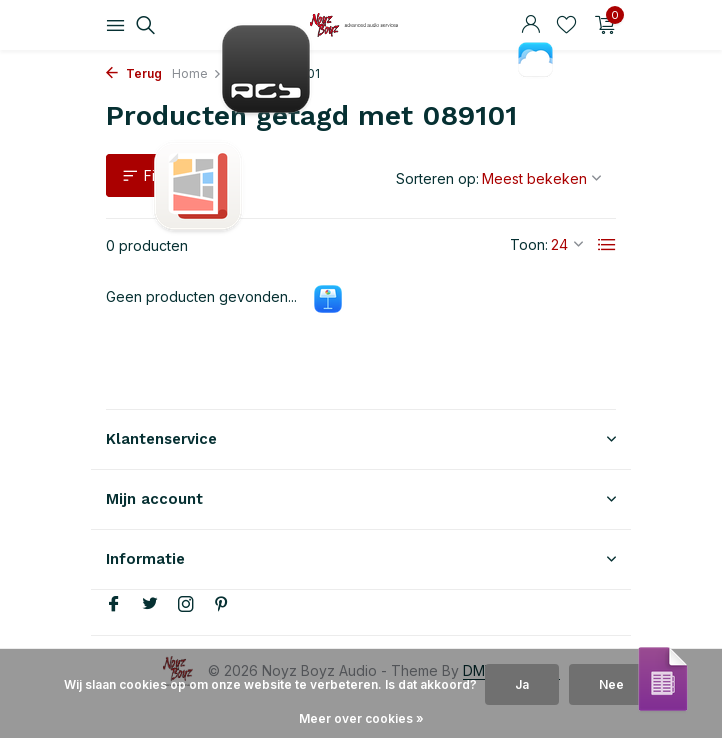 The image size is (722, 738). What do you see at coordinates (266, 69) in the screenshot?
I see `open gsequencer audio sequencer application` at bounding box center [266, 69].